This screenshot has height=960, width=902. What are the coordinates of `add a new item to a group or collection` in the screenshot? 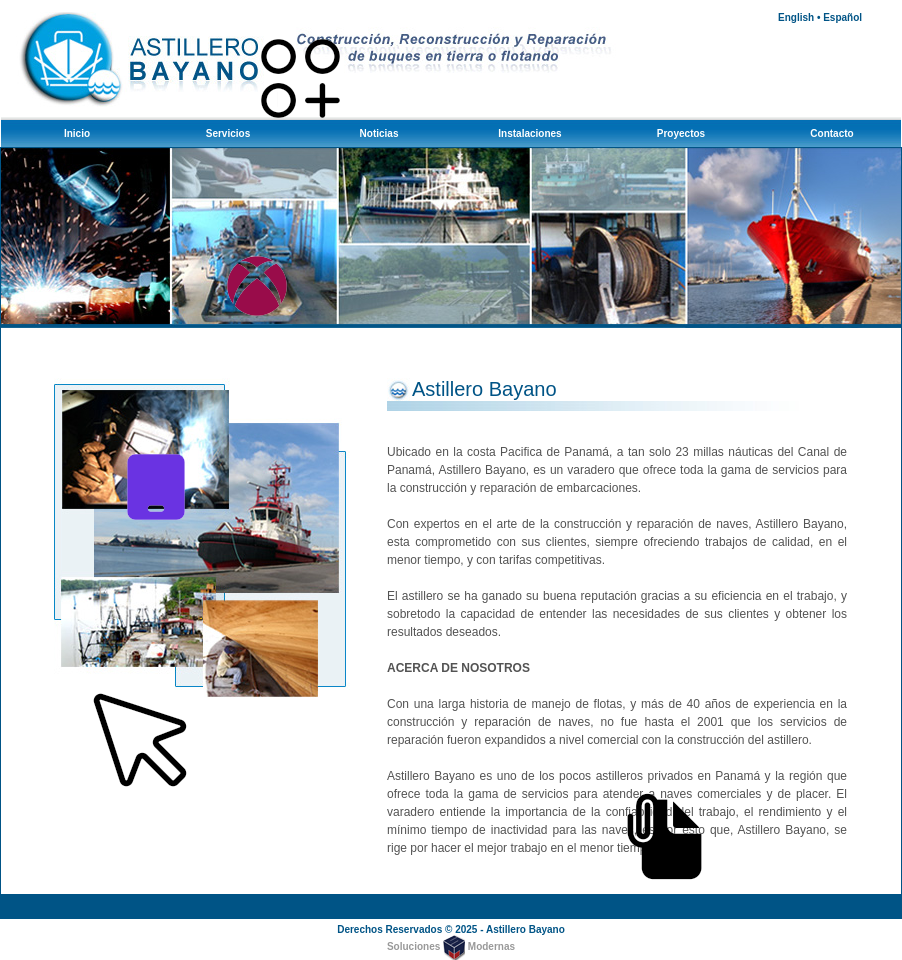 It's located at (300, 78).